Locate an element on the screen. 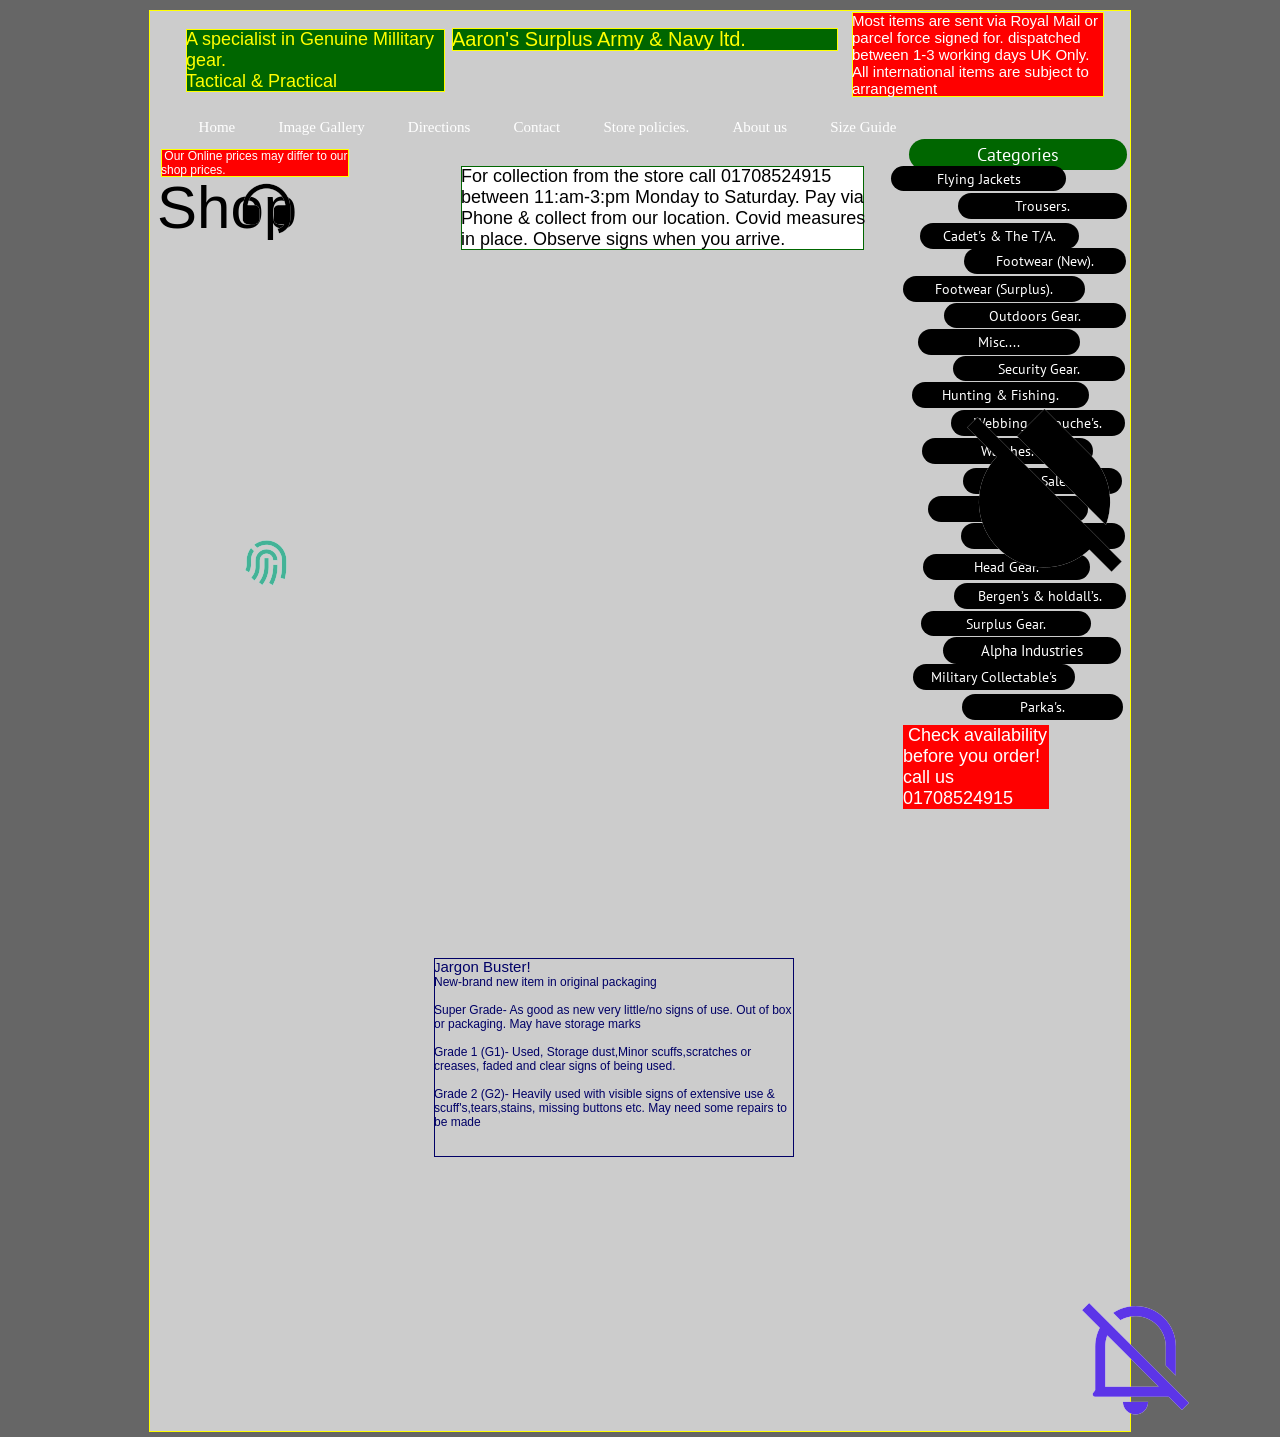 The height and width of the screenshot is (1437, 1280). disable blur effect is located at coordinates (1044, 494).